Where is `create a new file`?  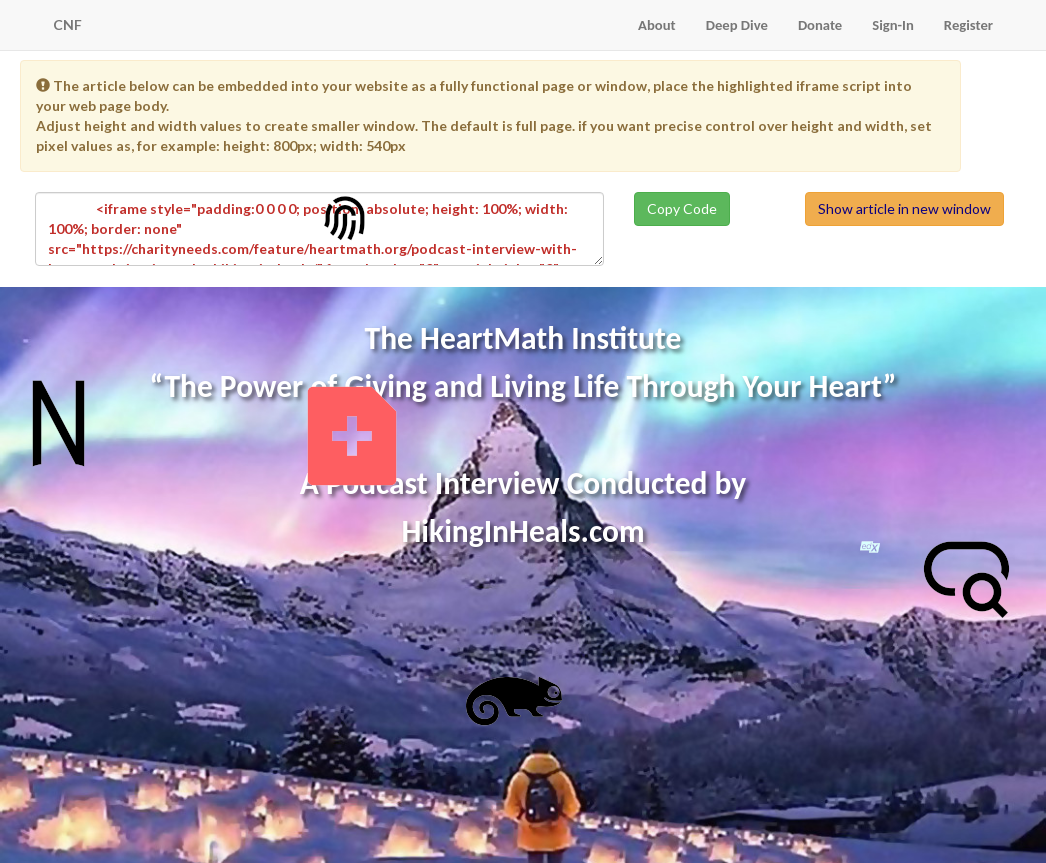 create a new file is located at coordinates (352, 436).